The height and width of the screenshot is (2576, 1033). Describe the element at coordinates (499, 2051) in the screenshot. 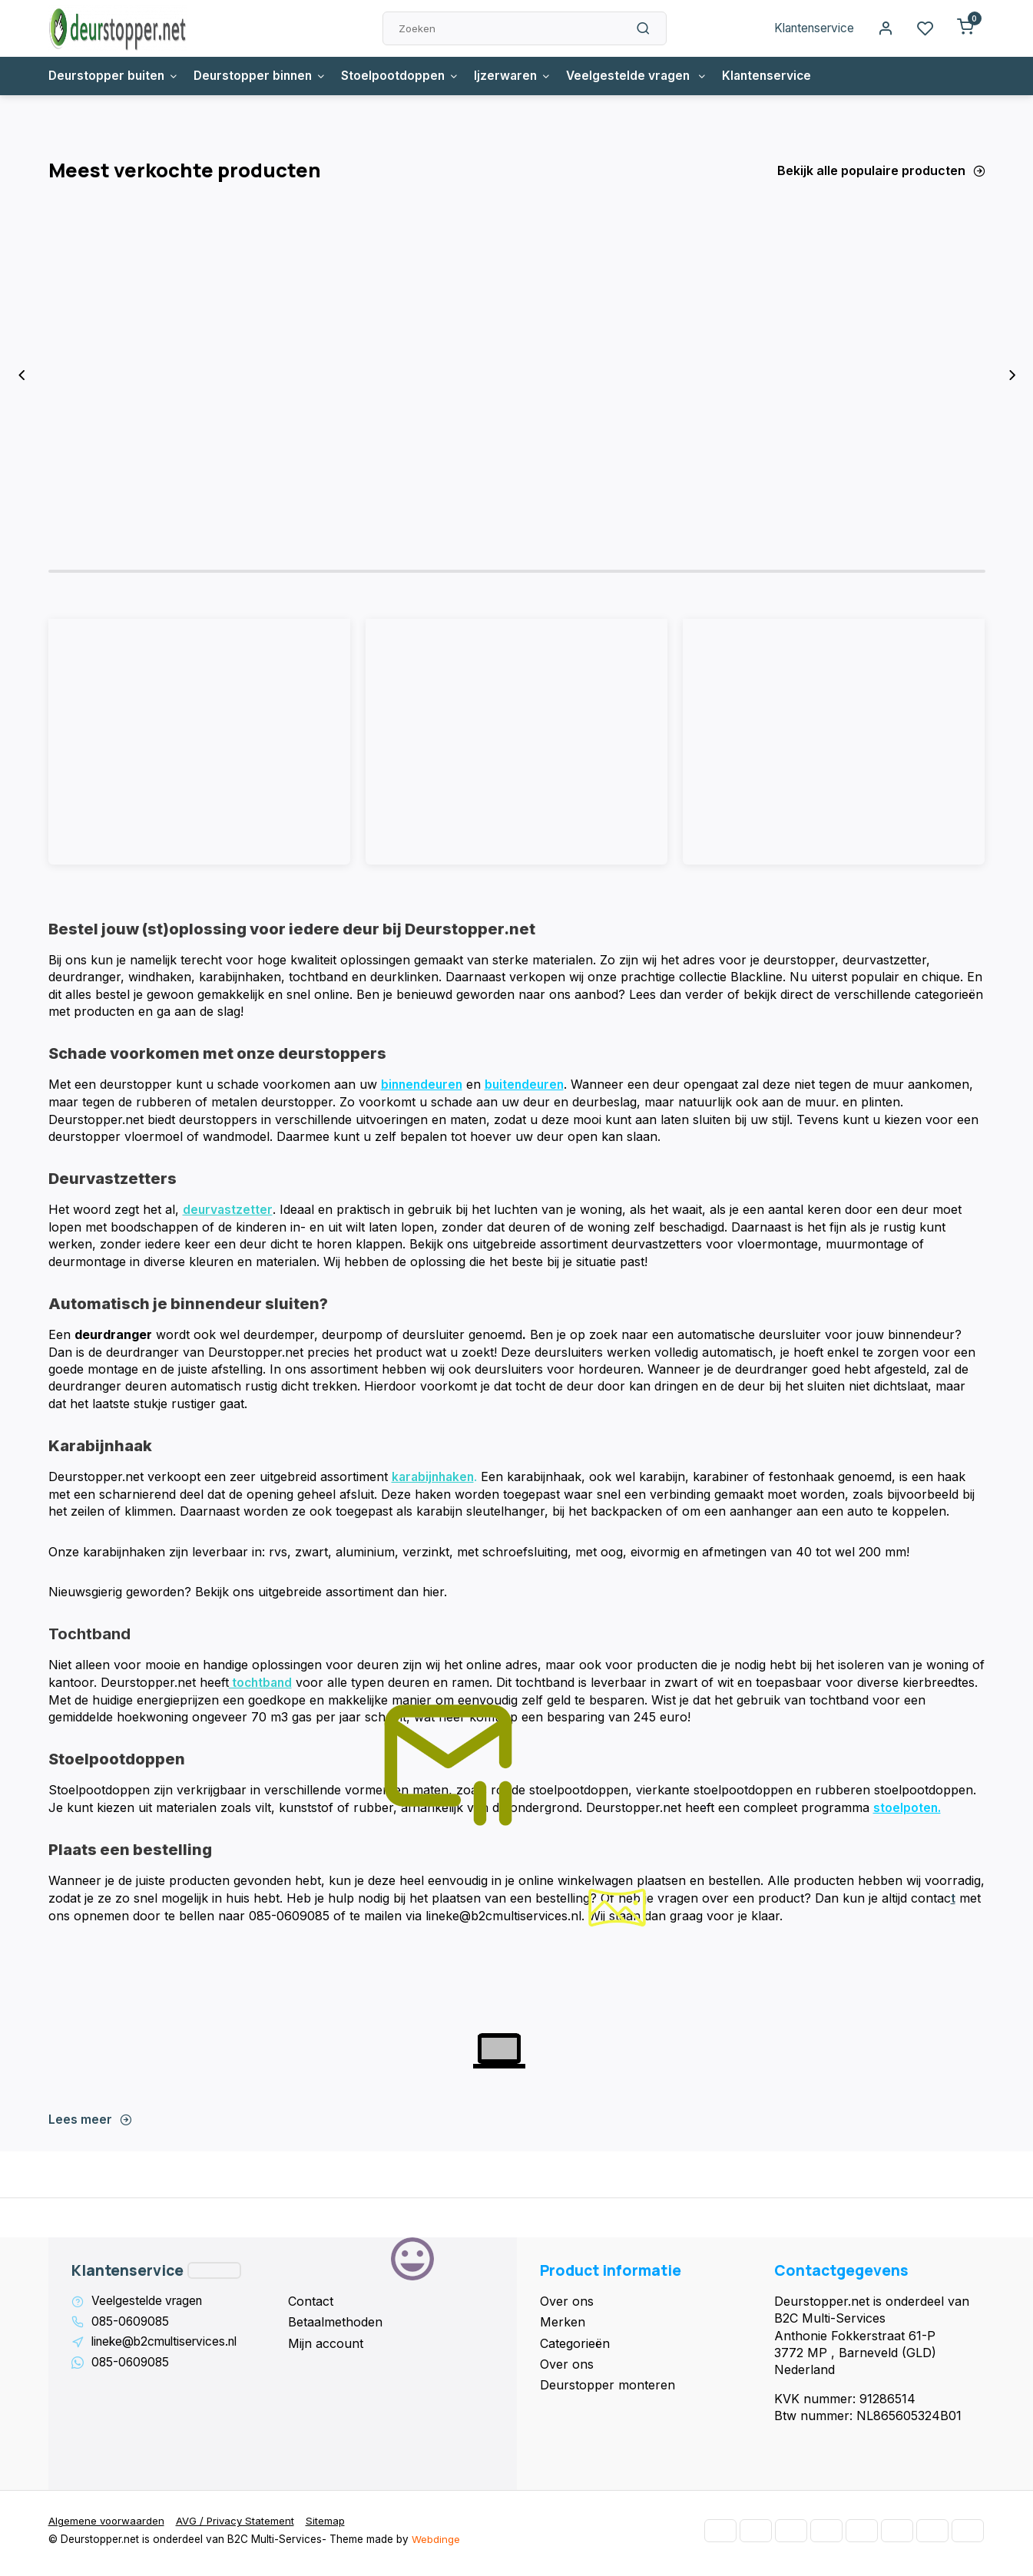

I see `access desktop or computer settings` at that location.